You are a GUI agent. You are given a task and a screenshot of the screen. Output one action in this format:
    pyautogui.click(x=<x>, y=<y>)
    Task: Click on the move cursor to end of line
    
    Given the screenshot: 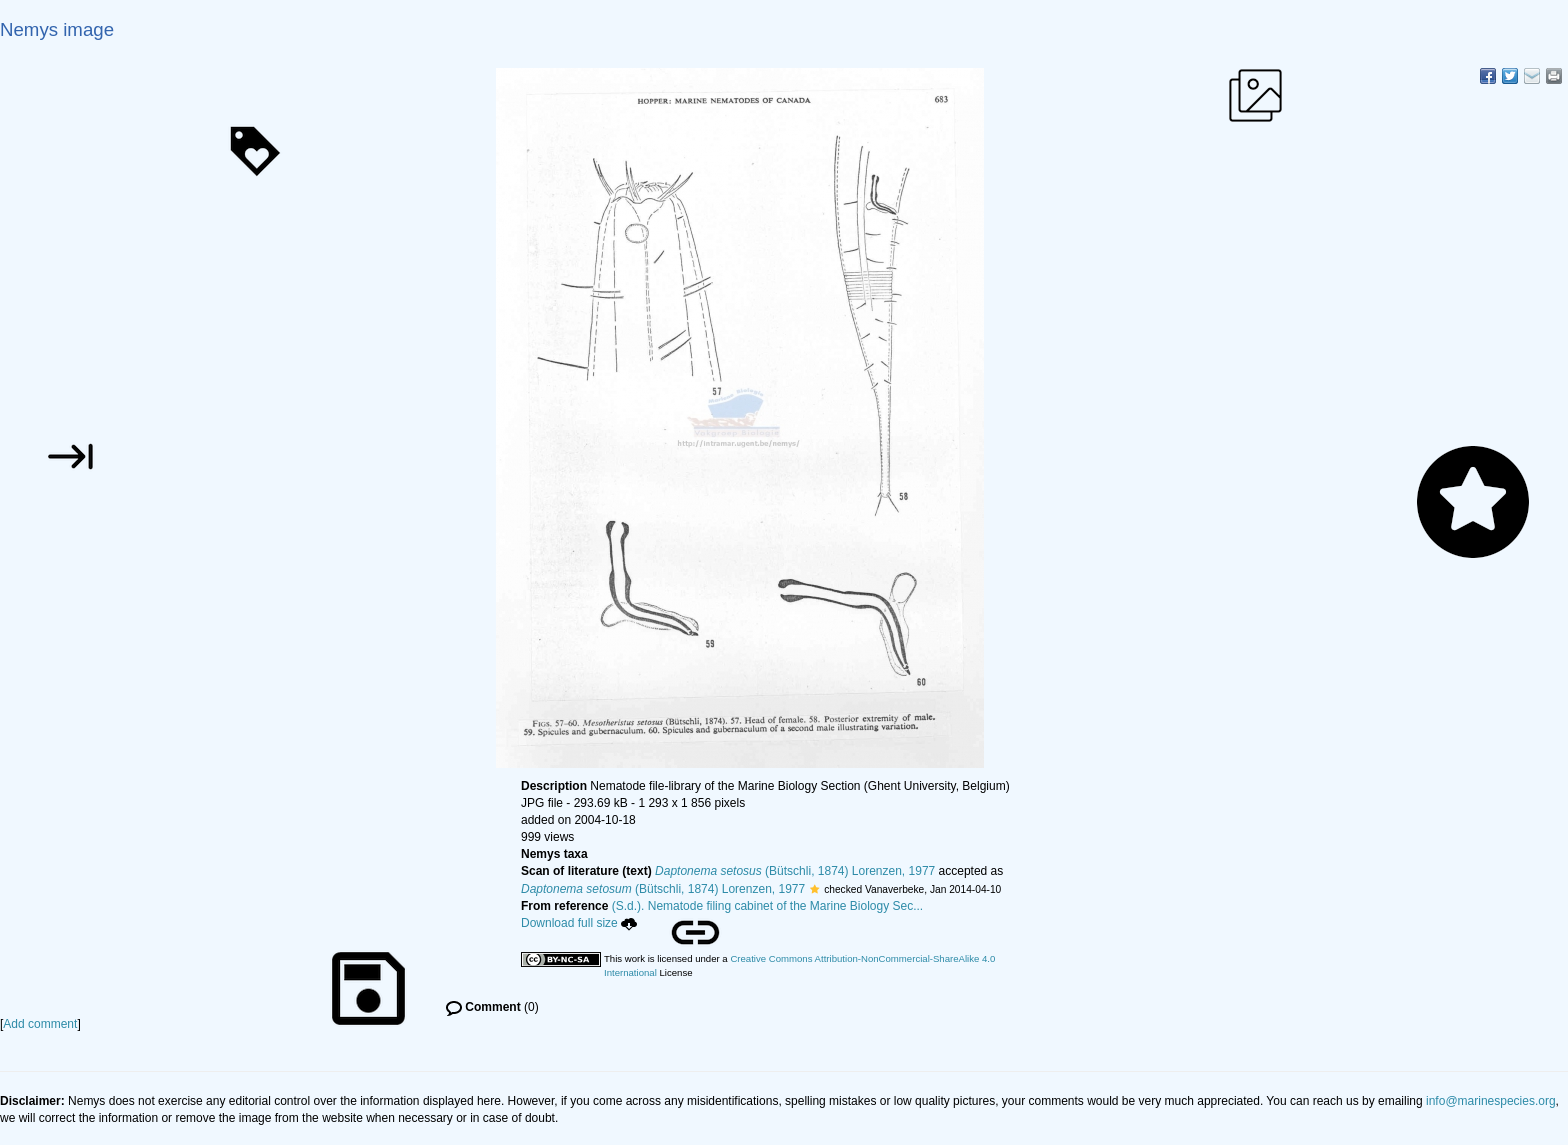 What is the action you would take?
    pyautogui.click(x=71, y=456)
    